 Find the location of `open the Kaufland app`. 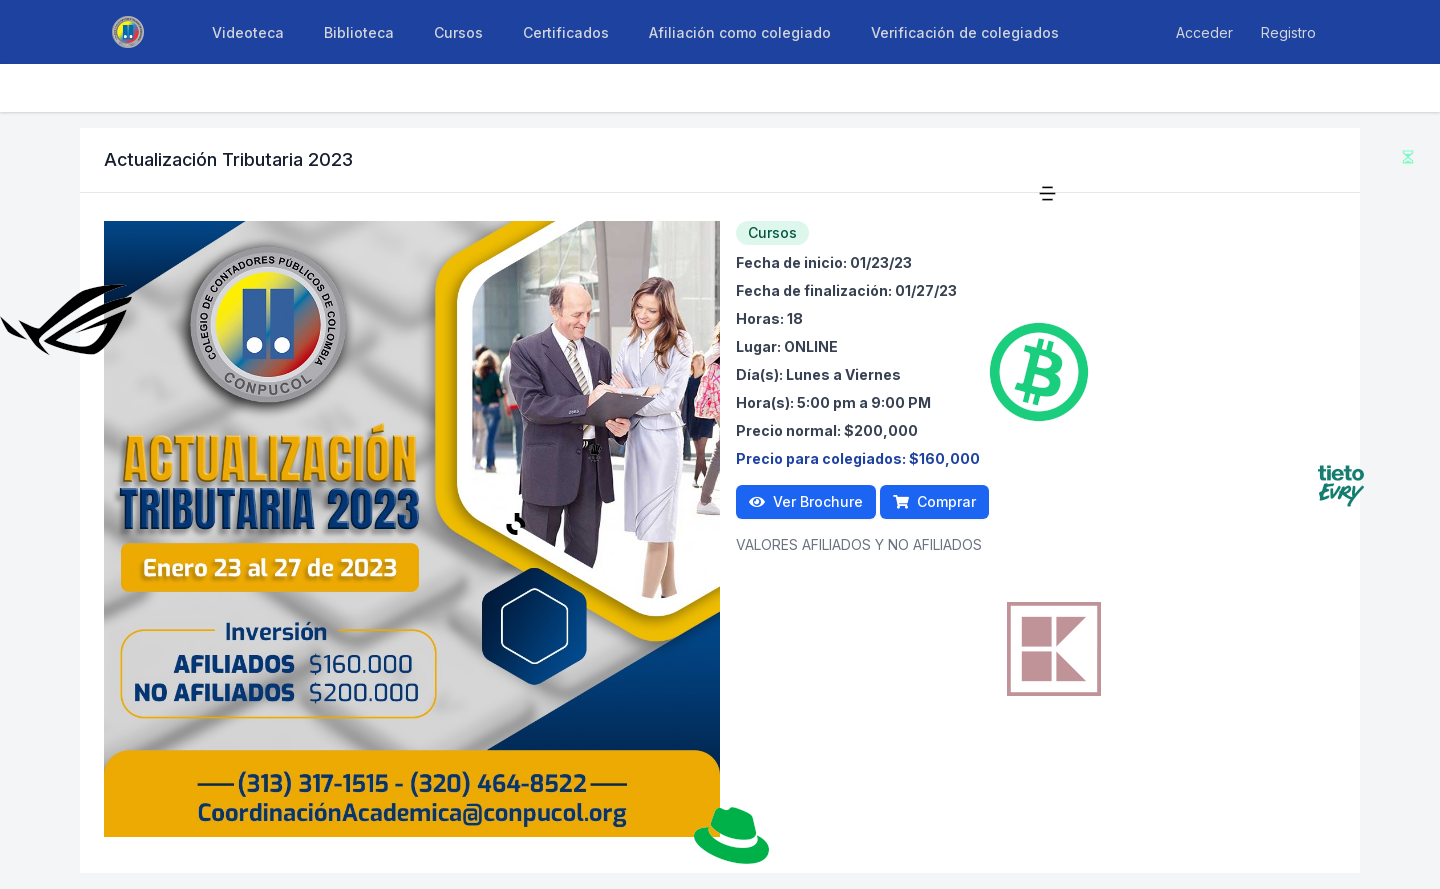

open the Kaufland app is located at coordinates (1054, 649).